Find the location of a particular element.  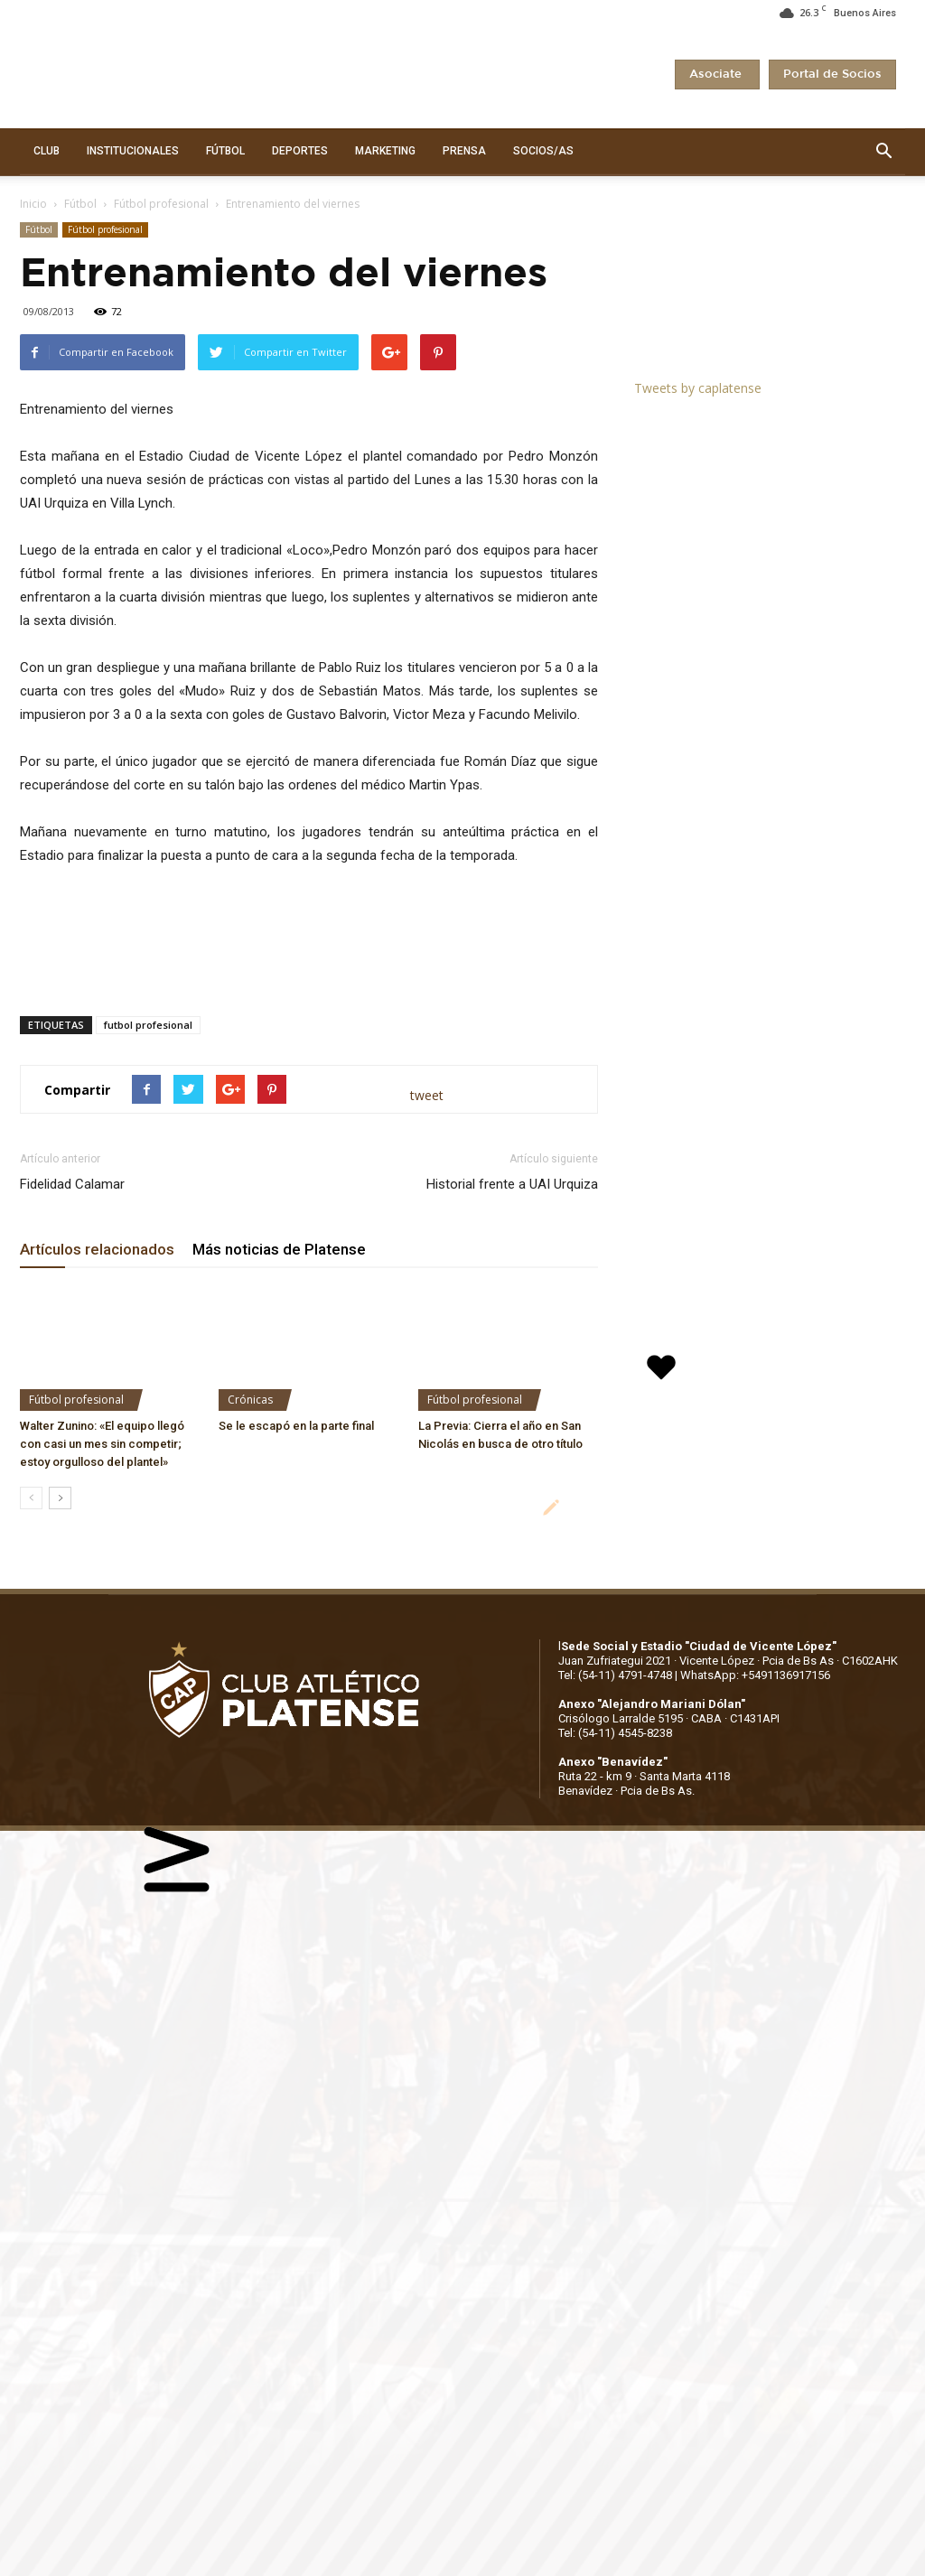

add to favorites is located at coordinates (661, 1367).